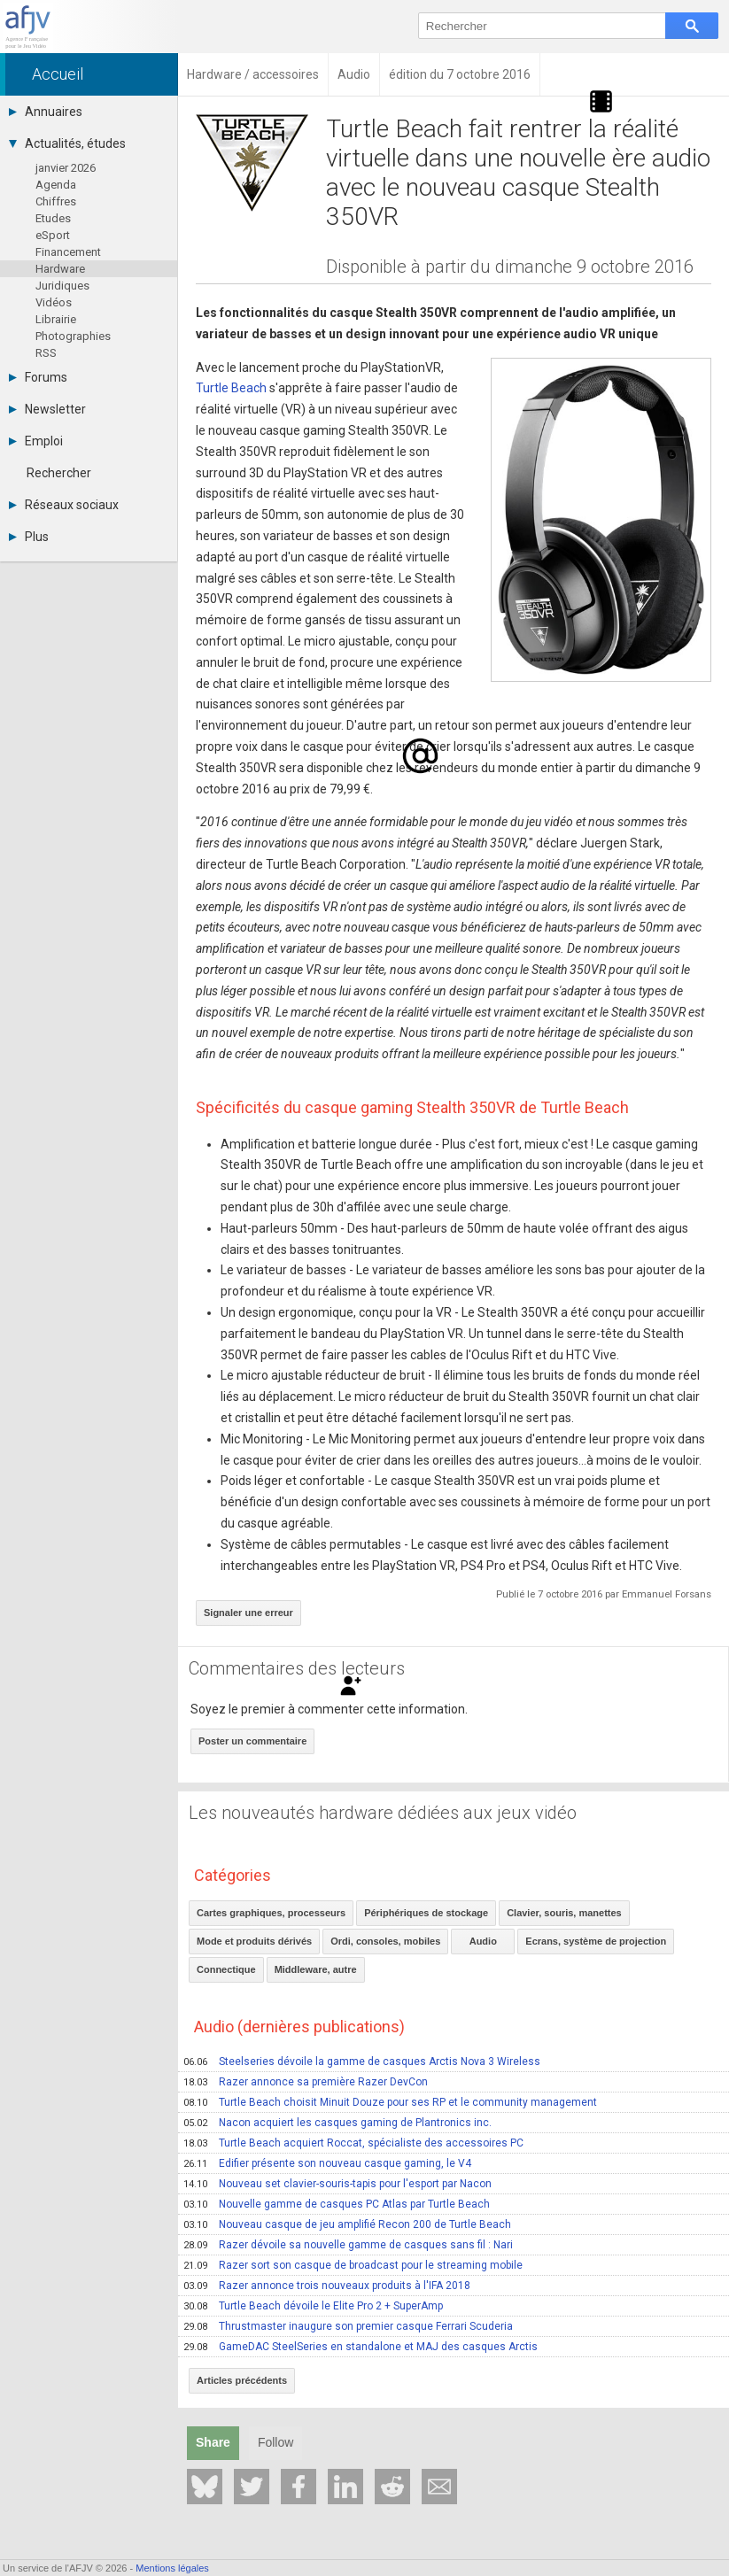  What do you see at coordinates (420, 755) in the screenshot?
I see `mention a user in a post or comment` at bounding box center [420, 755].